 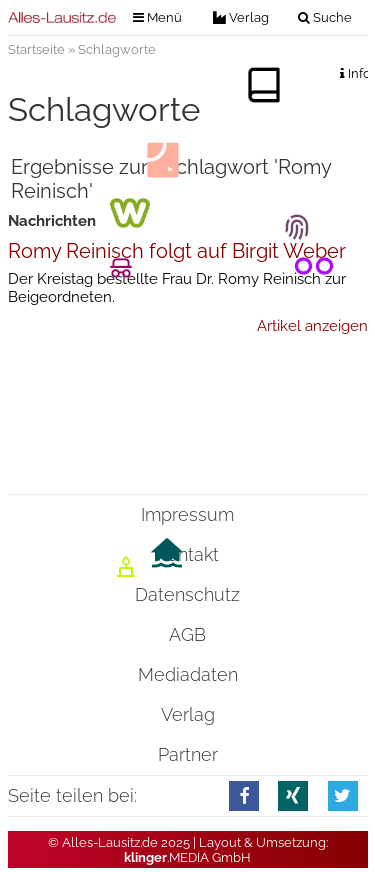 What do you see at coordinates (121, 268) in the screenshot?
I see `incognito or private browsing mode` at bounding box center [121, 268].